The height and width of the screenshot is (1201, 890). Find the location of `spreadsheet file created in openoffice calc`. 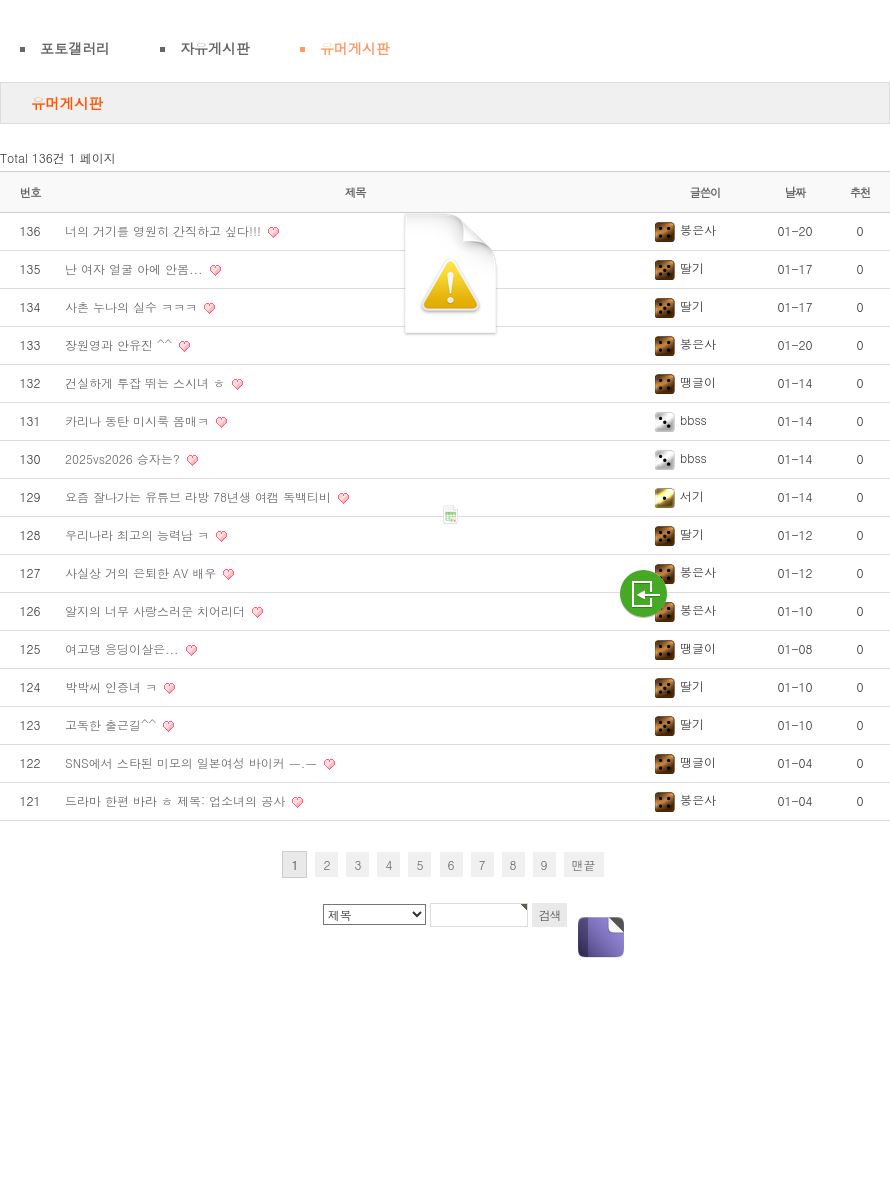

spreadsheet file created in openoffice calc is located at coordinates (450, 514).